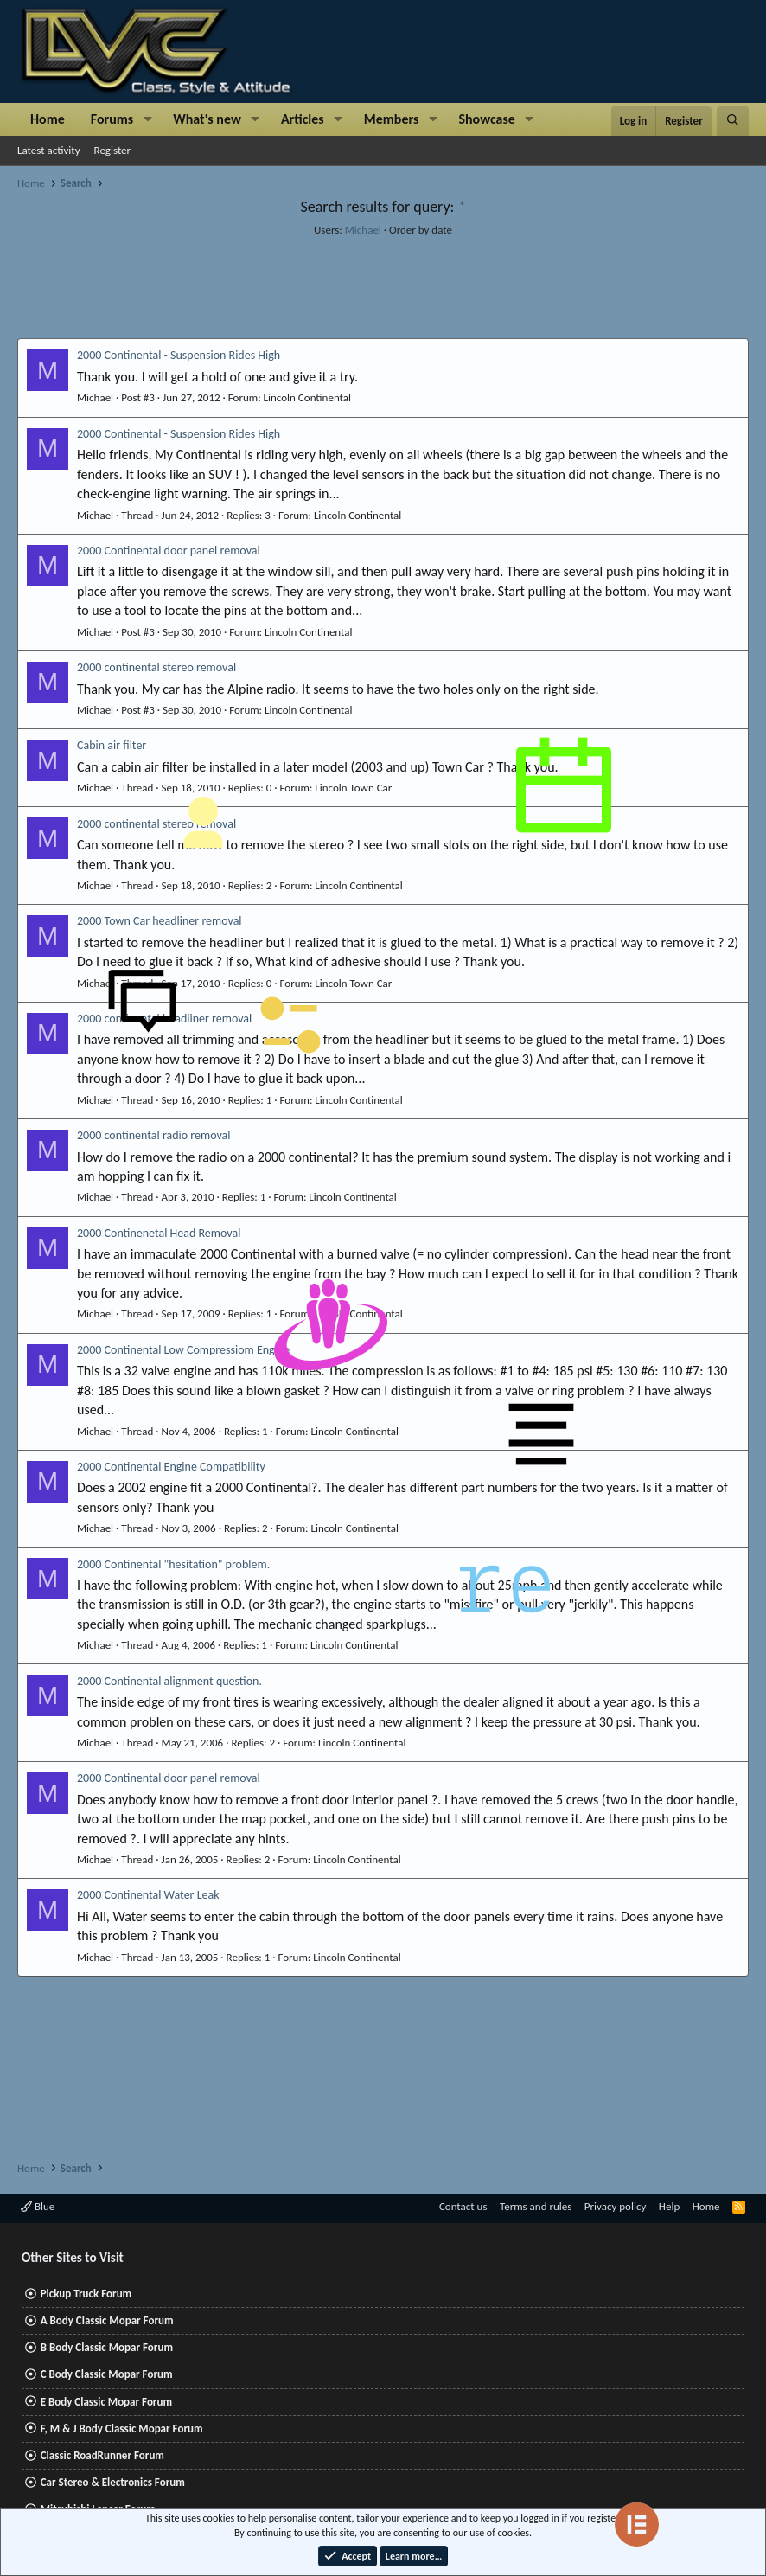 Image resolution: width=766 pixels, height=2576 pixels. What do you see at coordinates (505, 1589) in the screenshot?
I see `remark markdown processor logo` at bounding box center [505, 1589].